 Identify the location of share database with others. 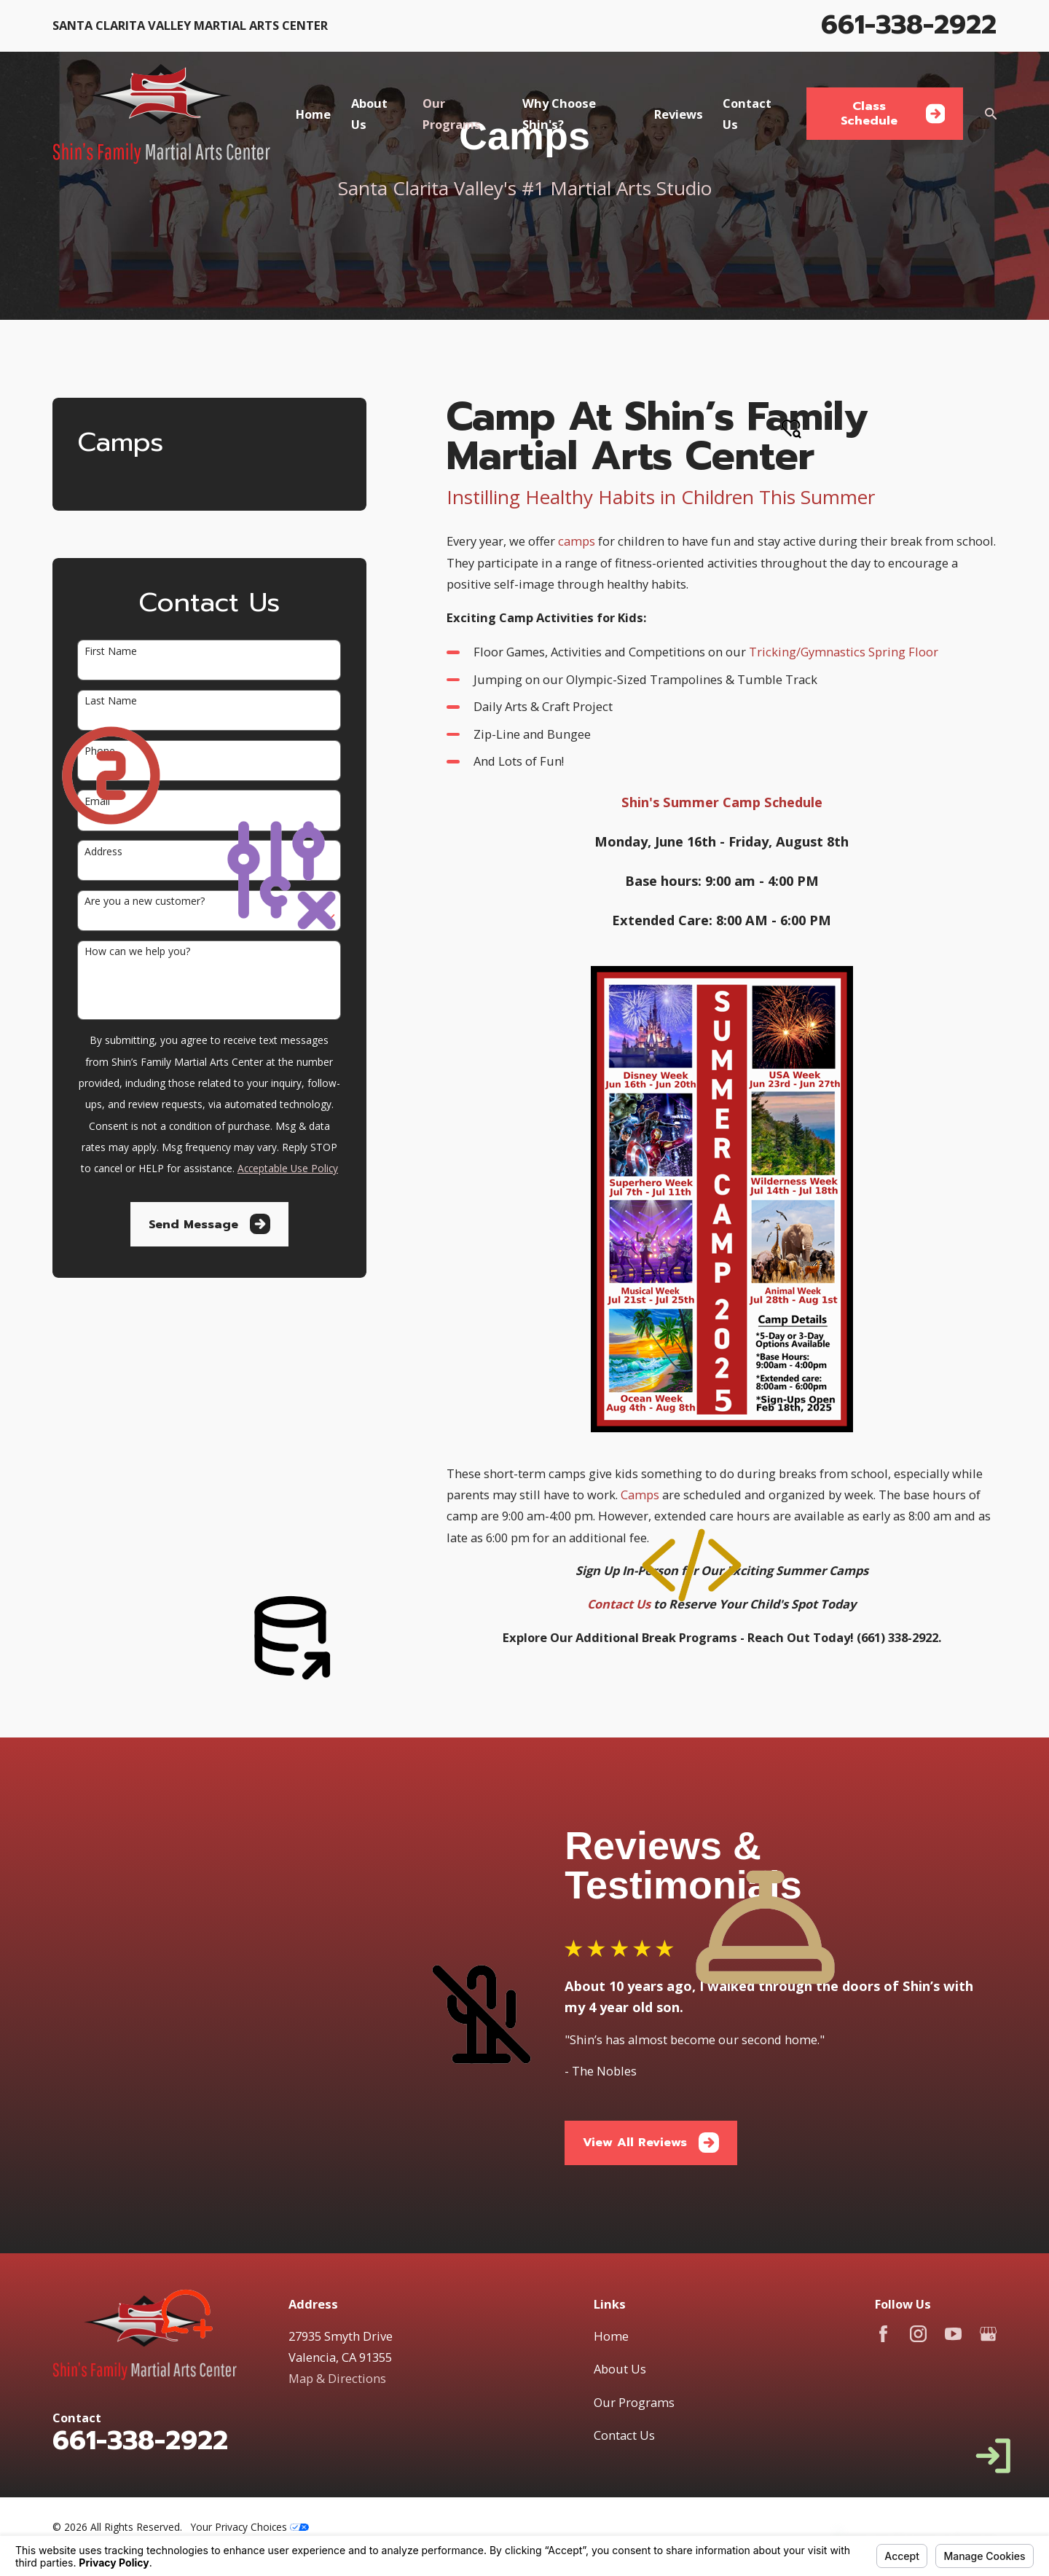
(290, 1635).